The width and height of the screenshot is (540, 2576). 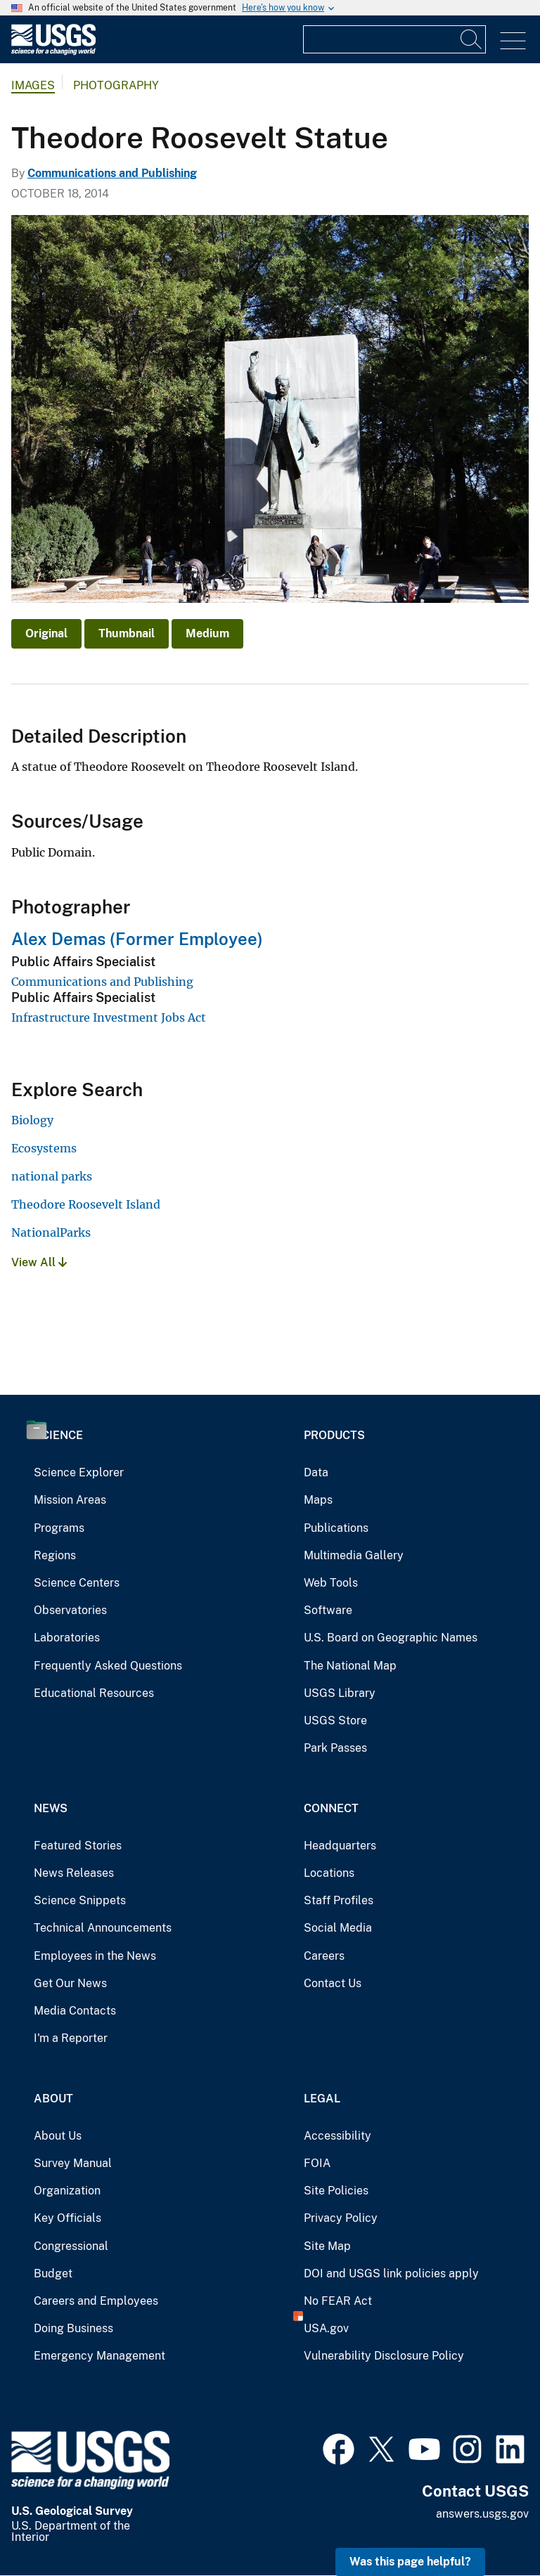 What do you see at coordinates (37, 1430) in the screenshot?
I see `open the file manager` at bounding box center [37, 1430].